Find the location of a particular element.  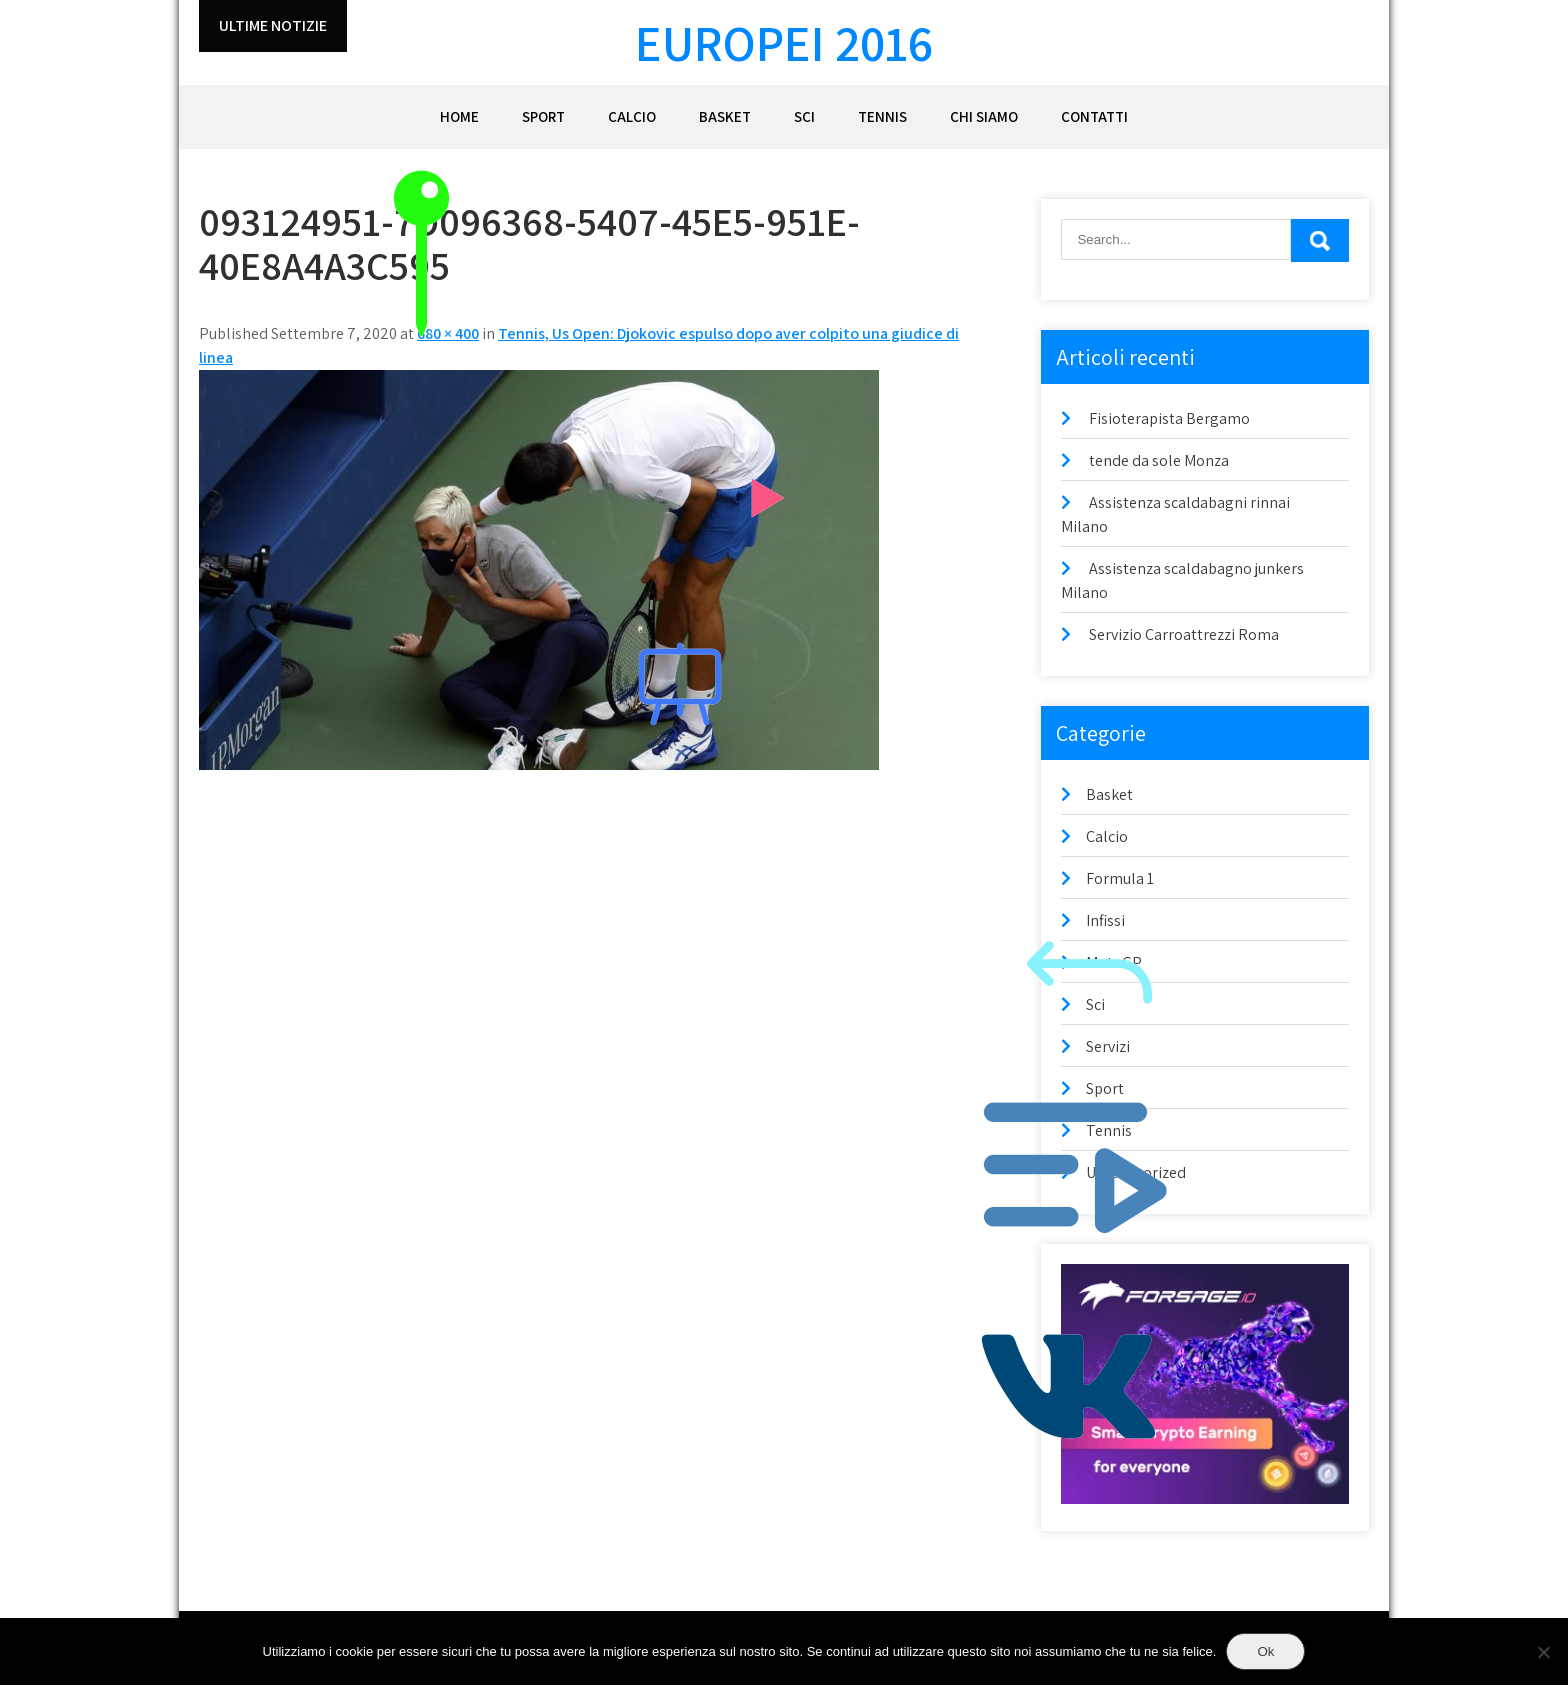

open presentation or slideshow mode is located at coordinates (680, 684).